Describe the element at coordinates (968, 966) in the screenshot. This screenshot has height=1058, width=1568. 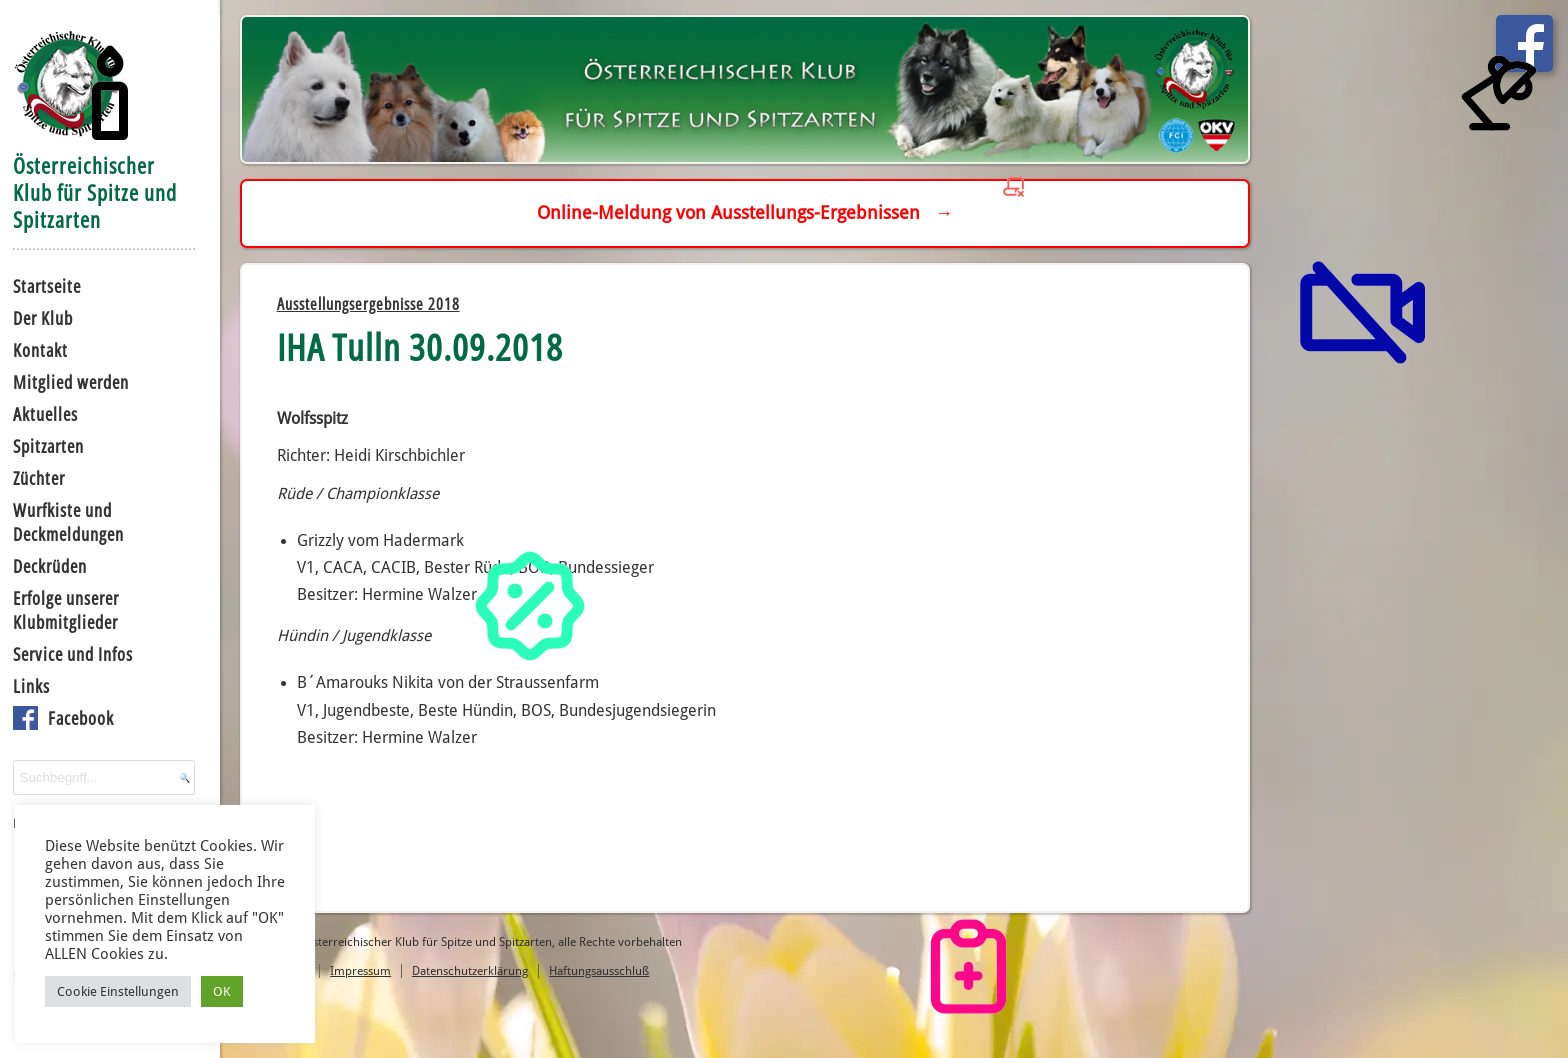
I see `view medical report or health records` at that location.